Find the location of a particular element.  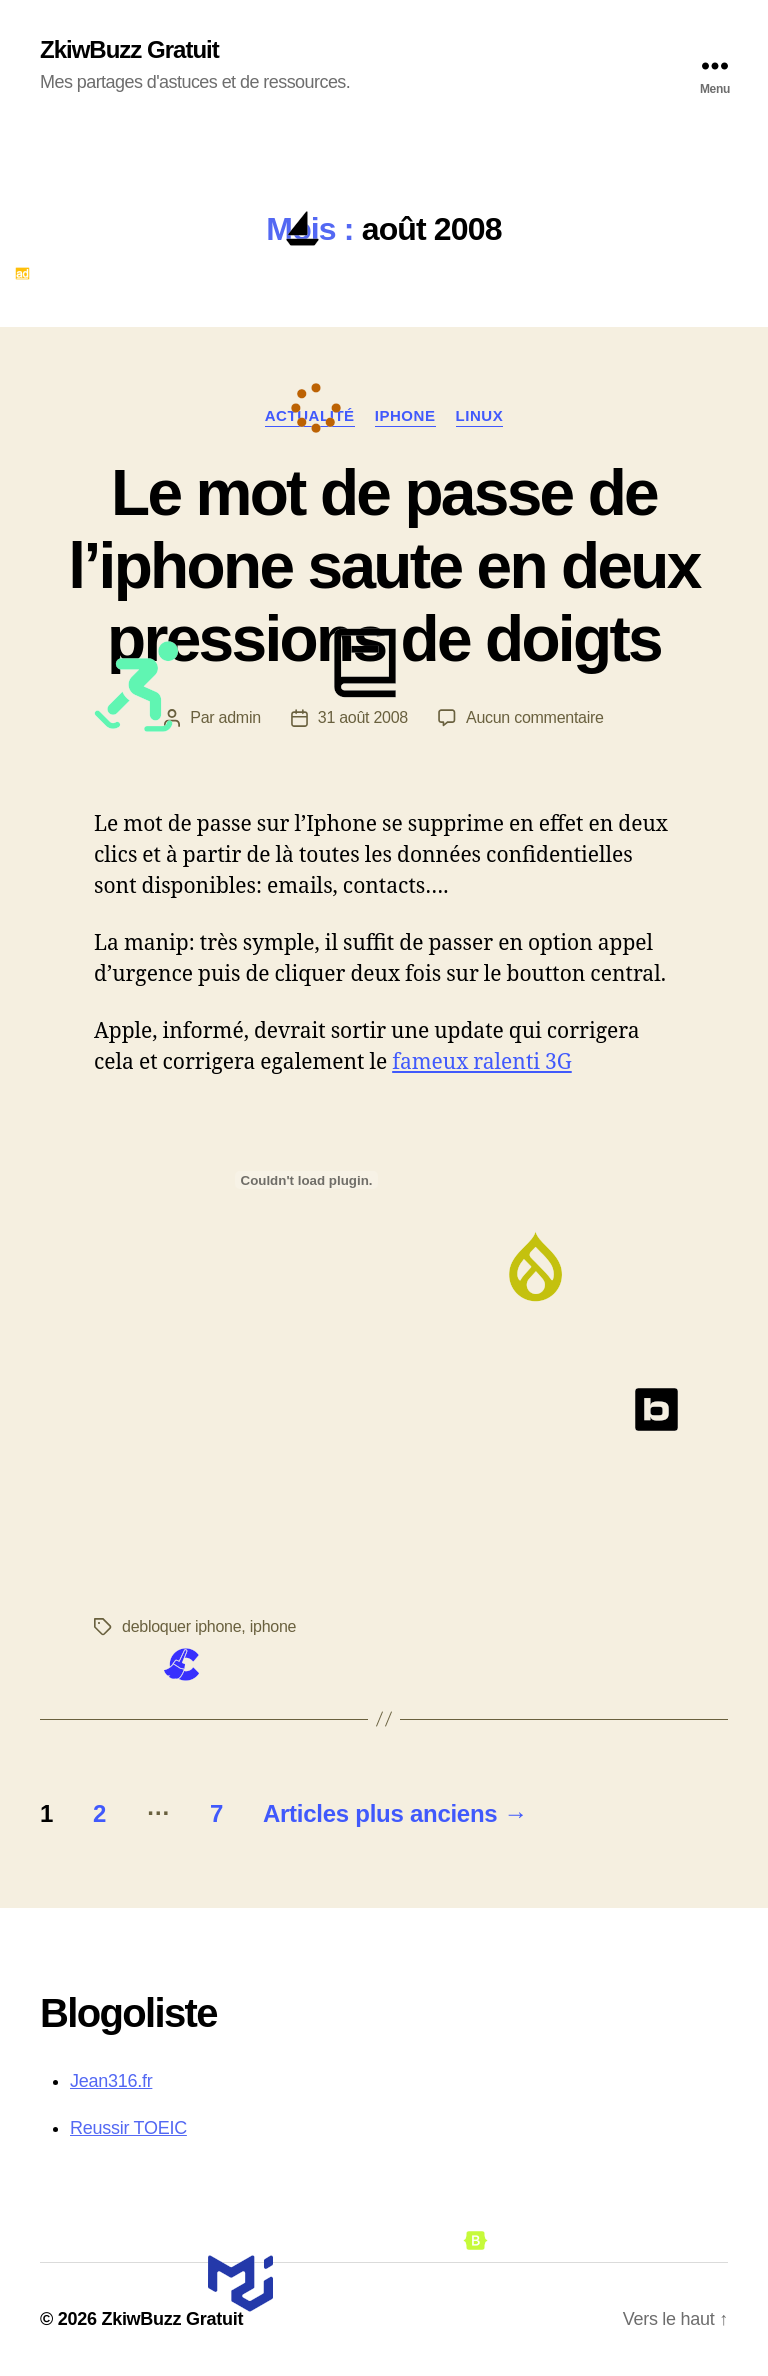

bootstrap framework logo is located at coordinates (475, 2240).